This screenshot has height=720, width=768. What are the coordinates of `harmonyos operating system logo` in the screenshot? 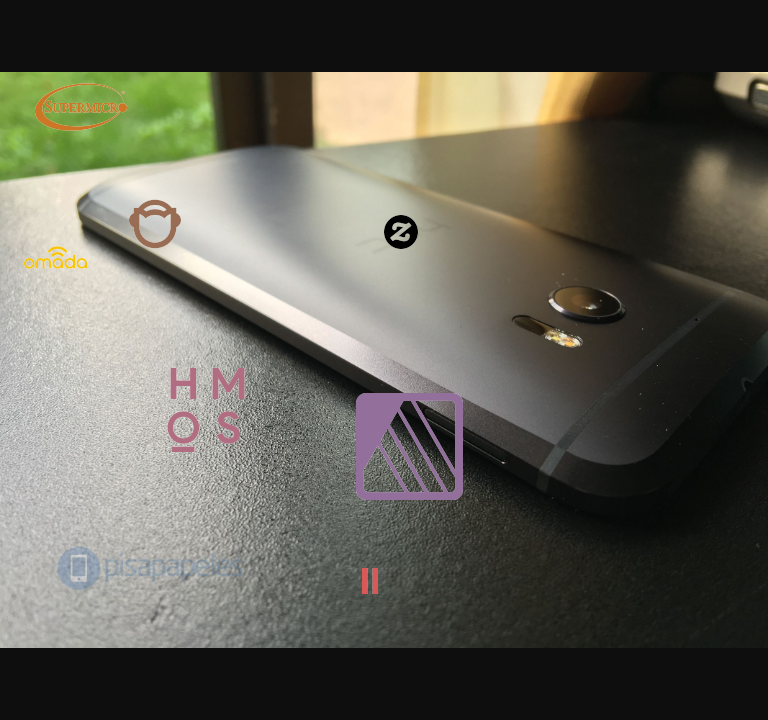 It's located at (206, 410).